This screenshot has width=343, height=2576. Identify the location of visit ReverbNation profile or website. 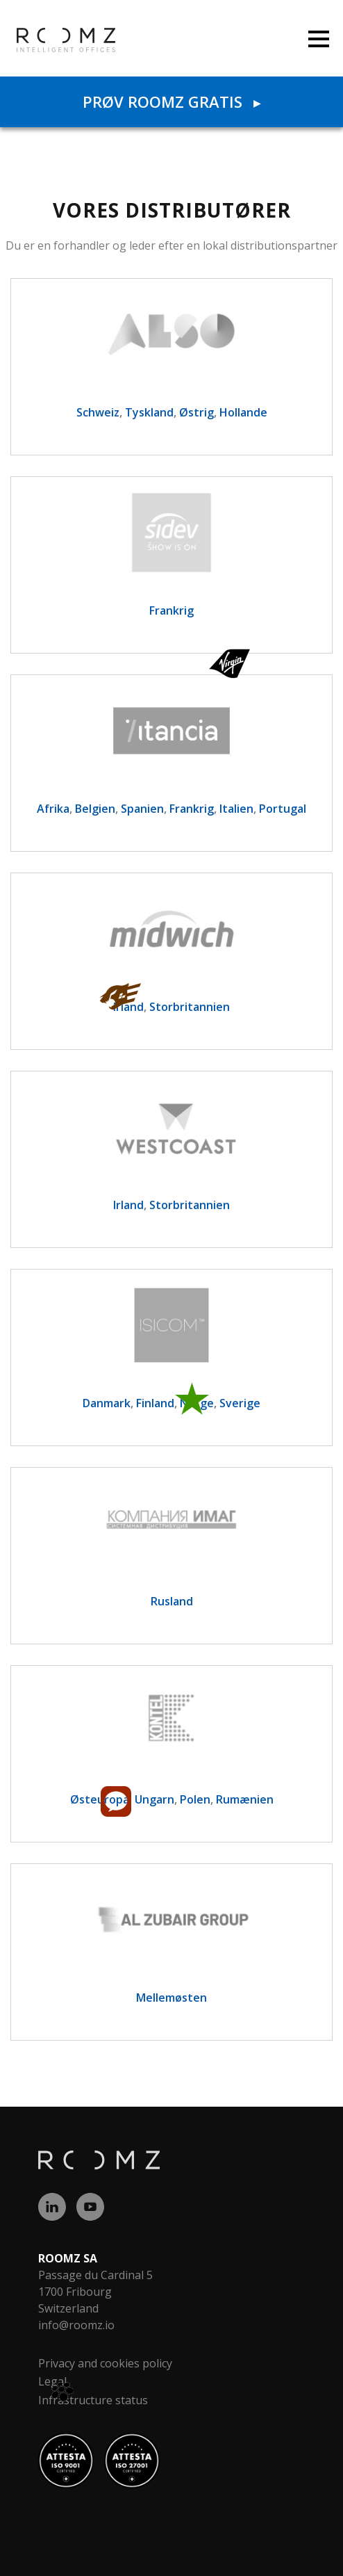
(192, 1398).